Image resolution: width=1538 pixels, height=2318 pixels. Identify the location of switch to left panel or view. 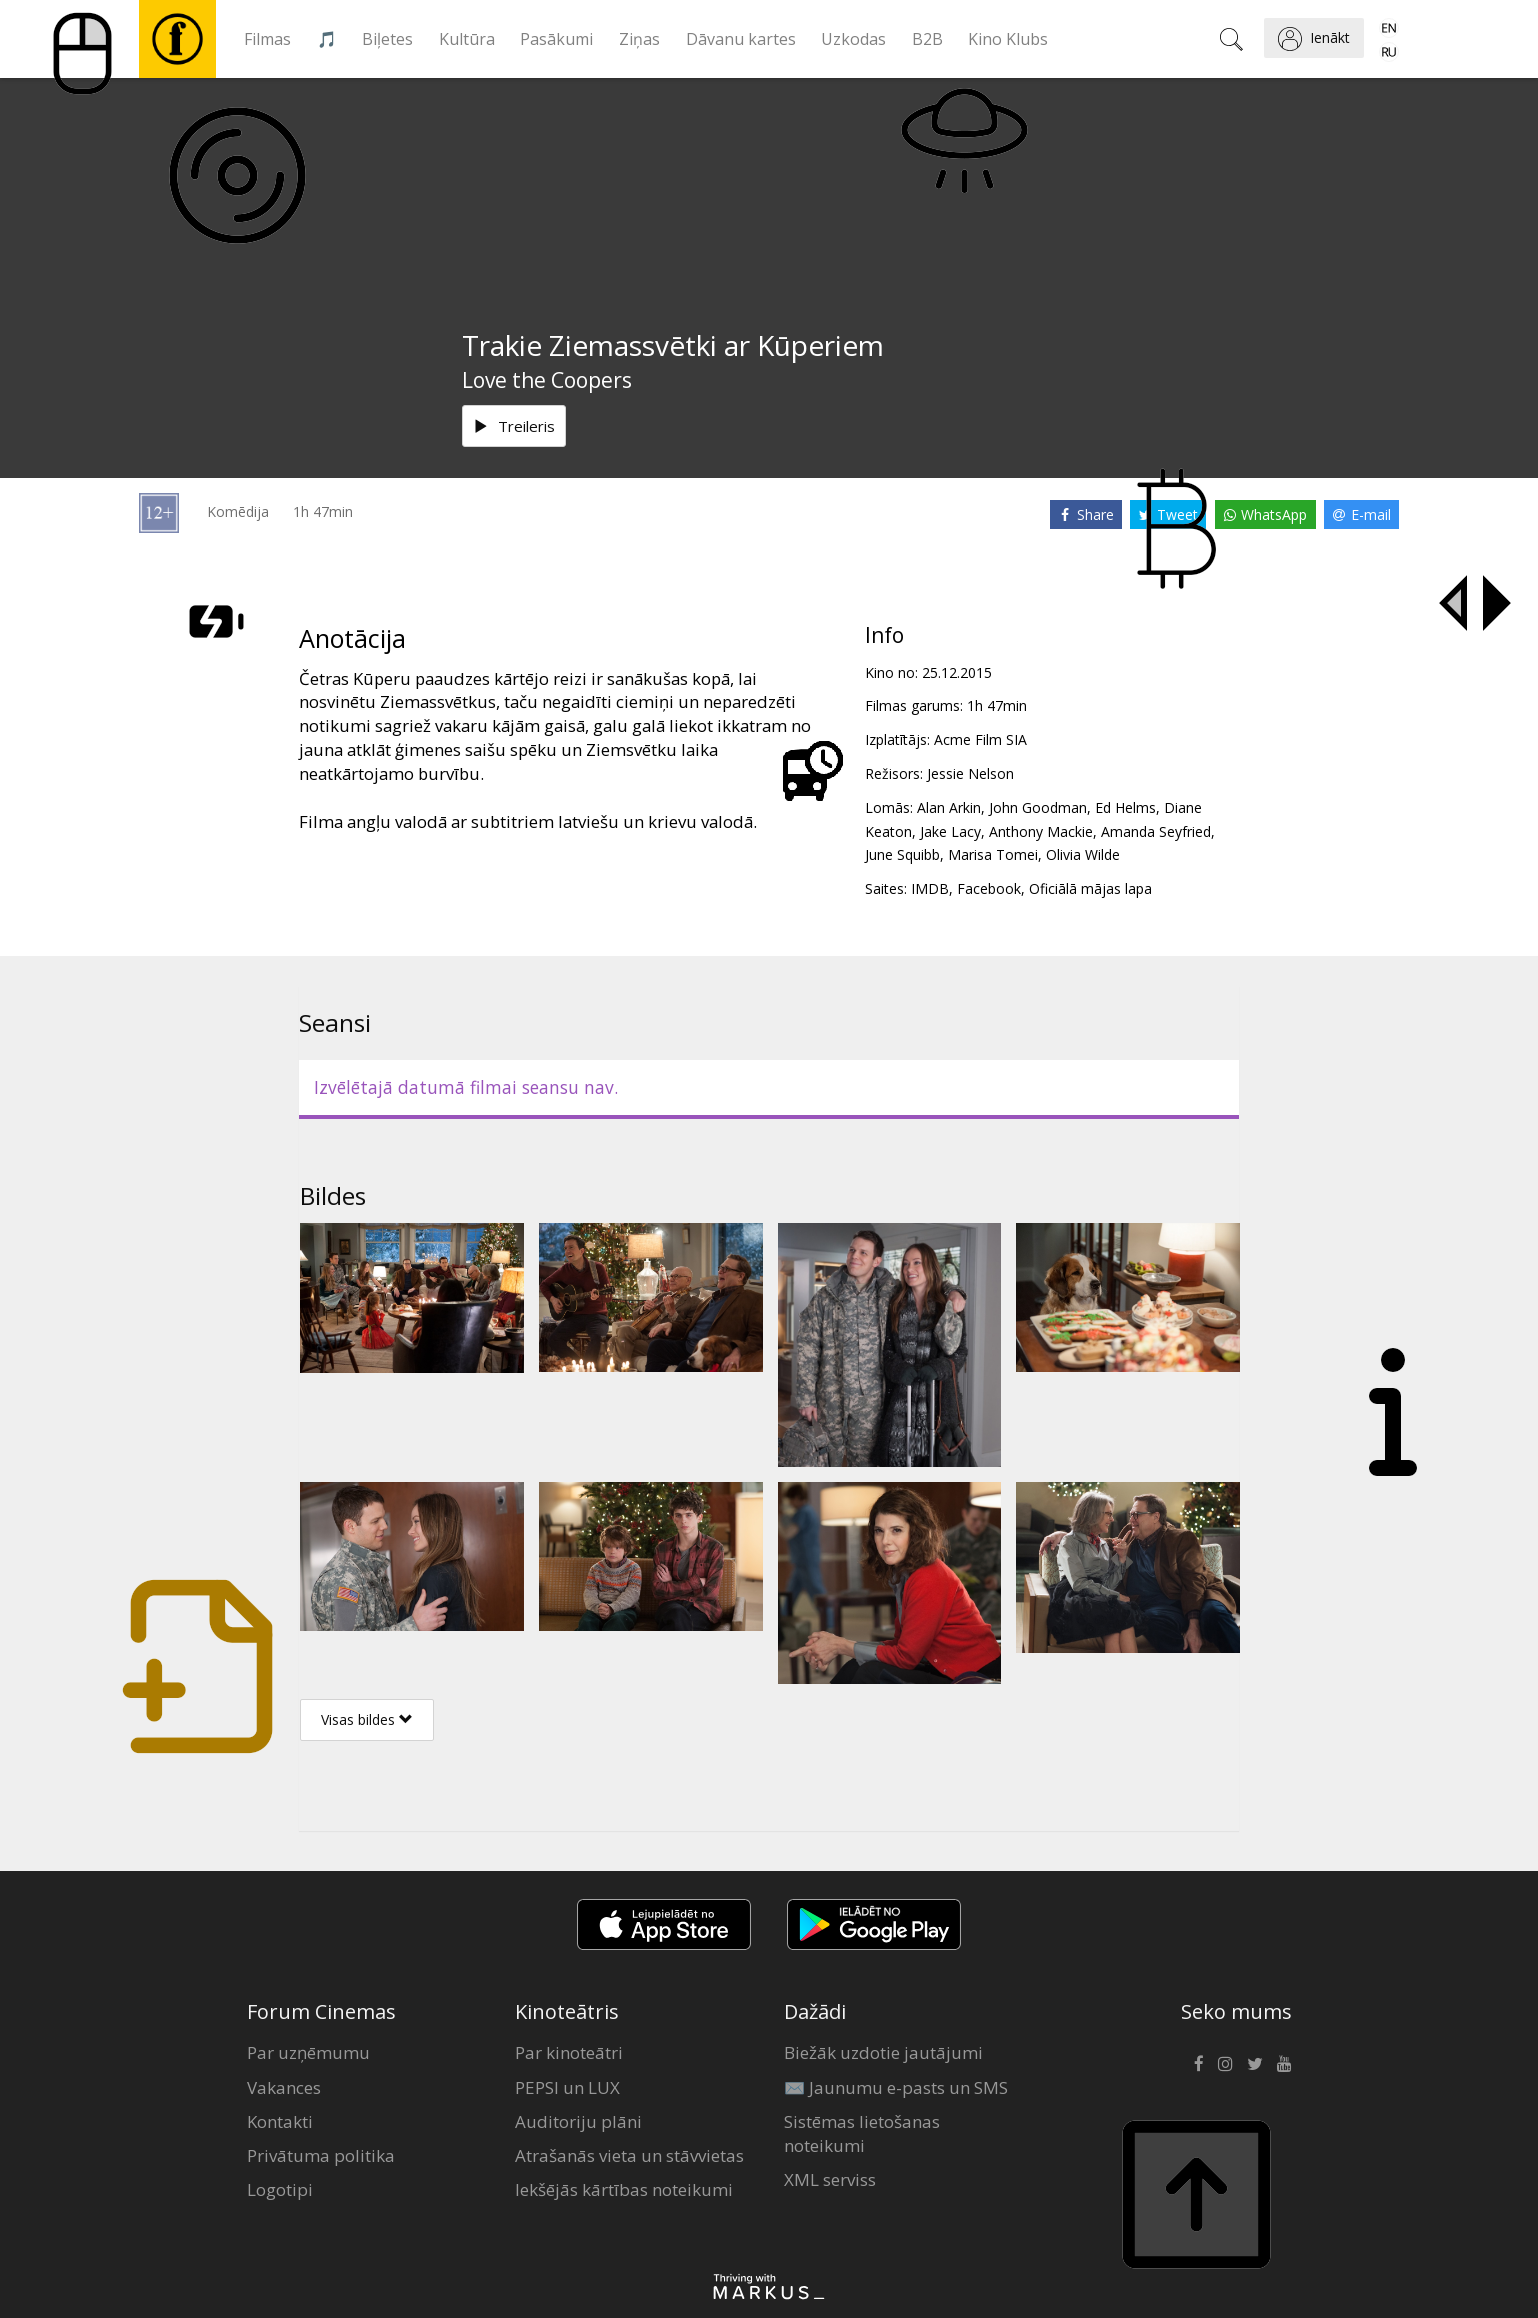
(1475, 603).